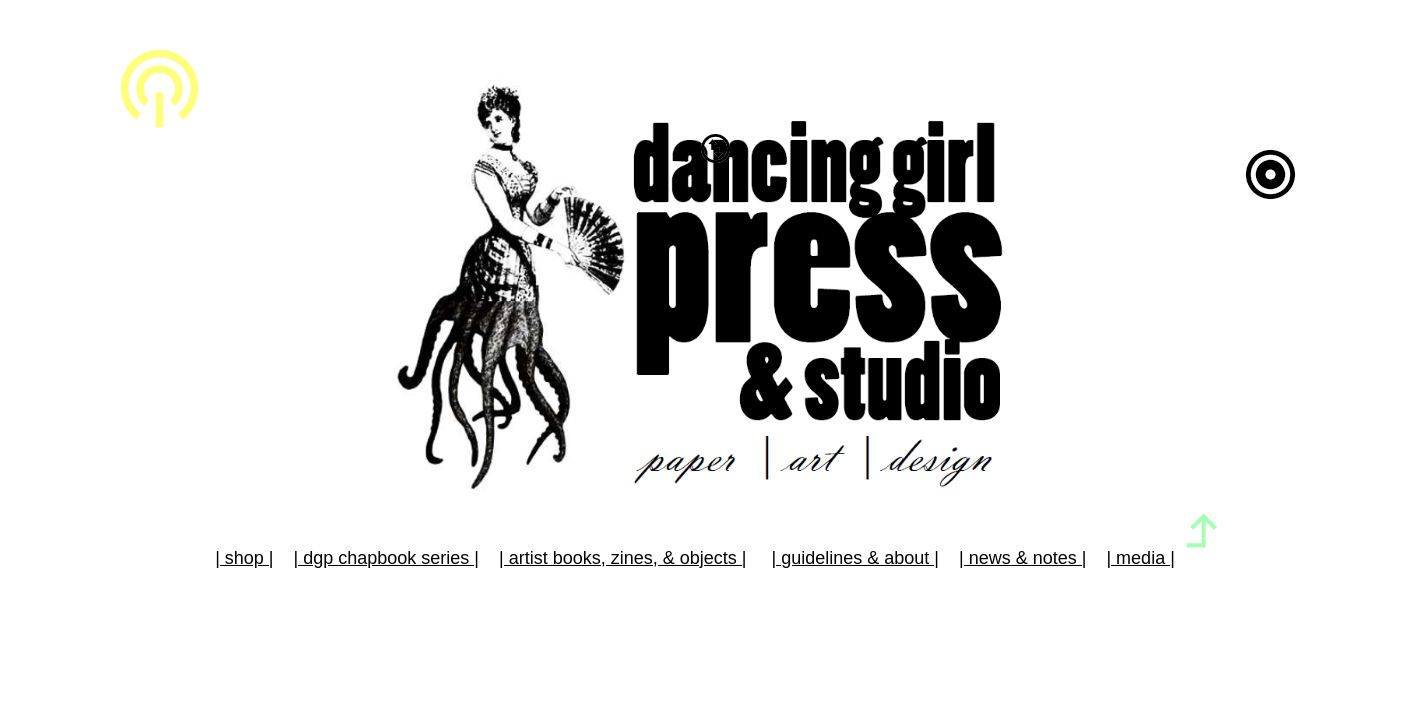 Image resolution: width=1405 pixels, height=720 pixels. I want to click on swap or exchange currency, so click(715, 148).